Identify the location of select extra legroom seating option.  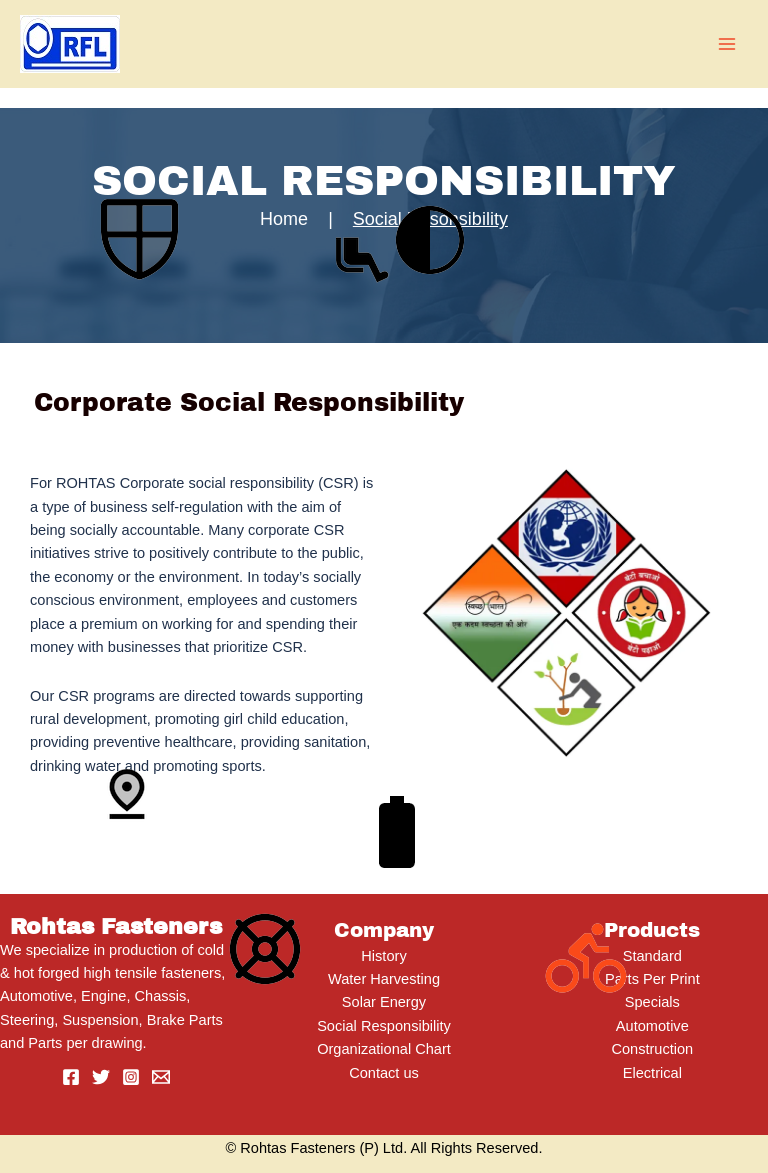
(361, 260).